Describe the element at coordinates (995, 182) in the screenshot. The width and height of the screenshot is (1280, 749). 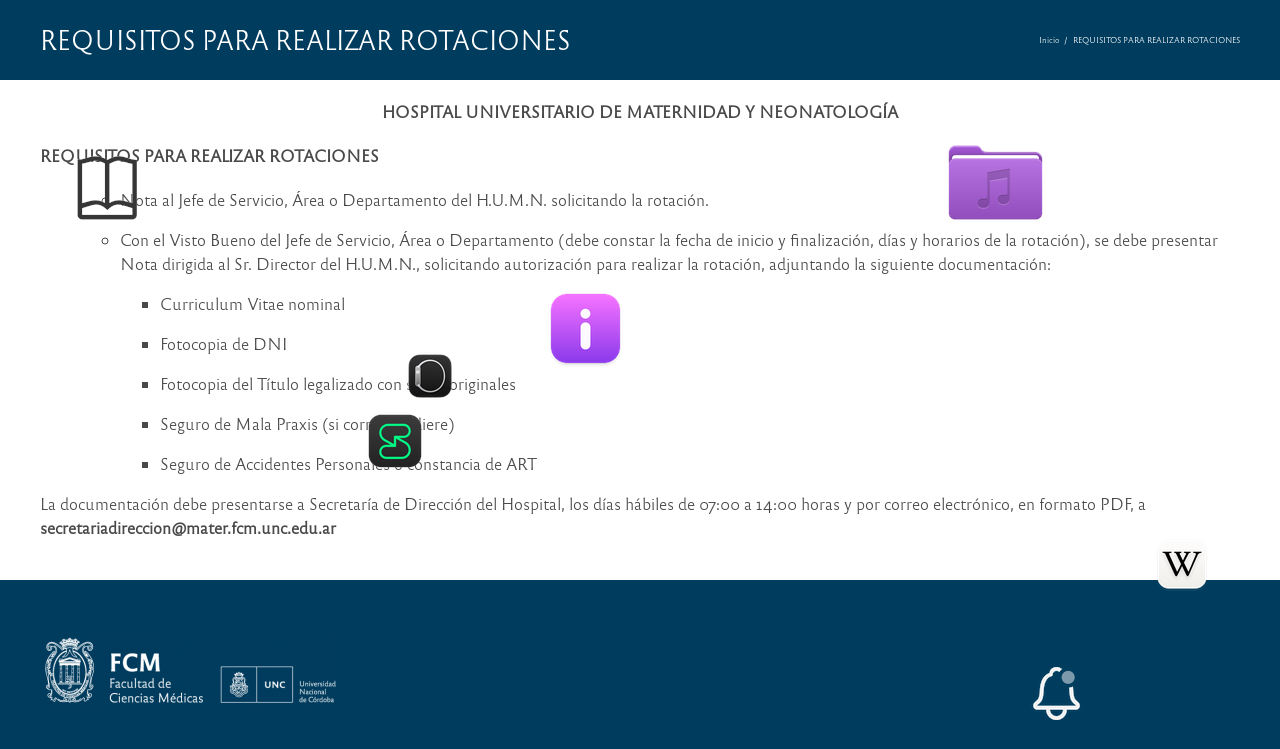
I see `open your music folder` at that location.